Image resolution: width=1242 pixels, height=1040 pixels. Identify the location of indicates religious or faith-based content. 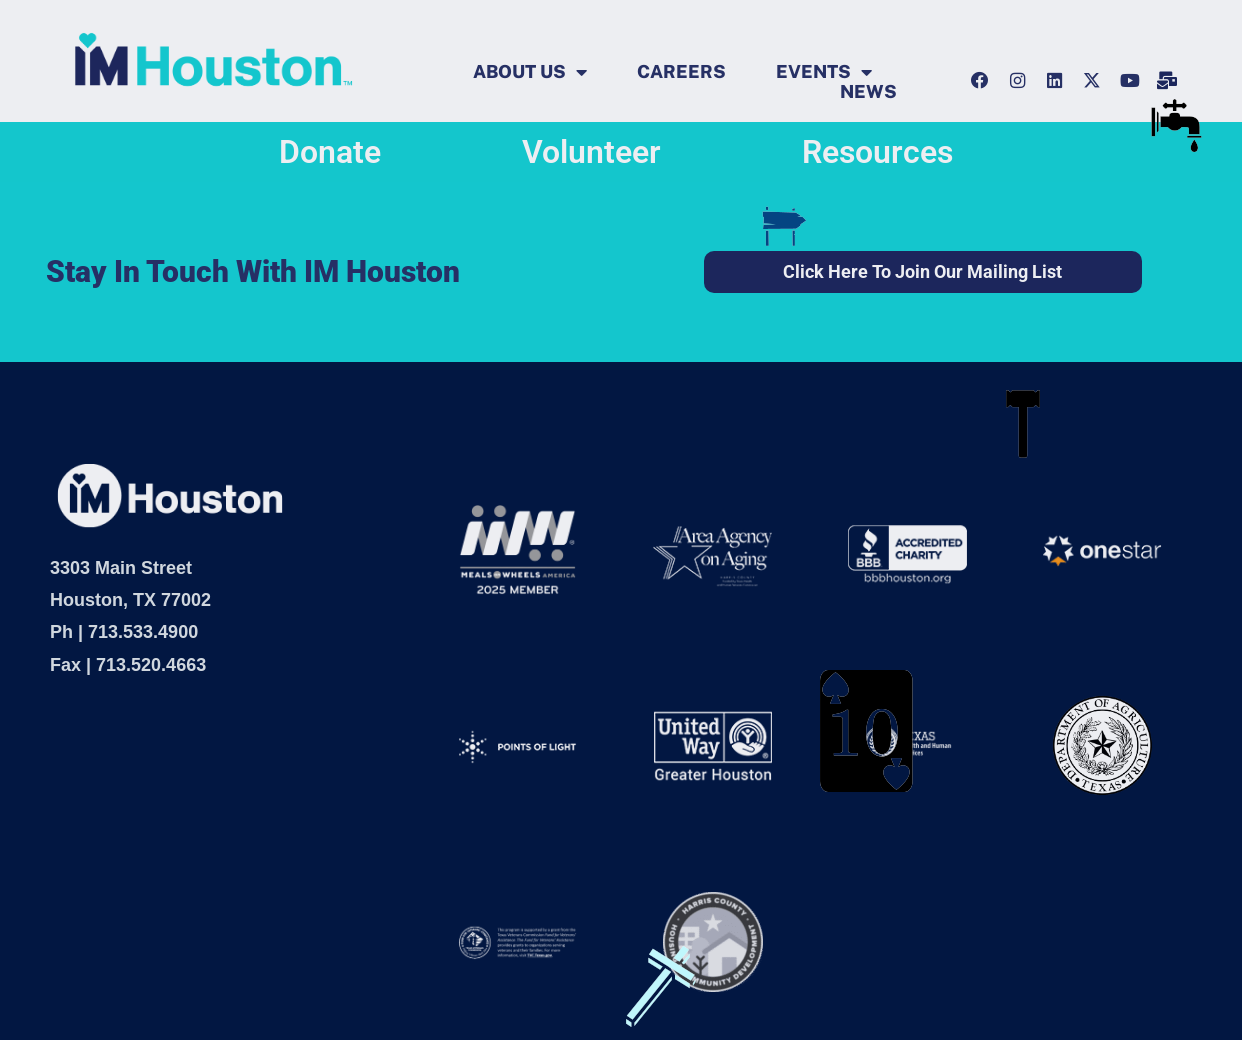
(663, 985).